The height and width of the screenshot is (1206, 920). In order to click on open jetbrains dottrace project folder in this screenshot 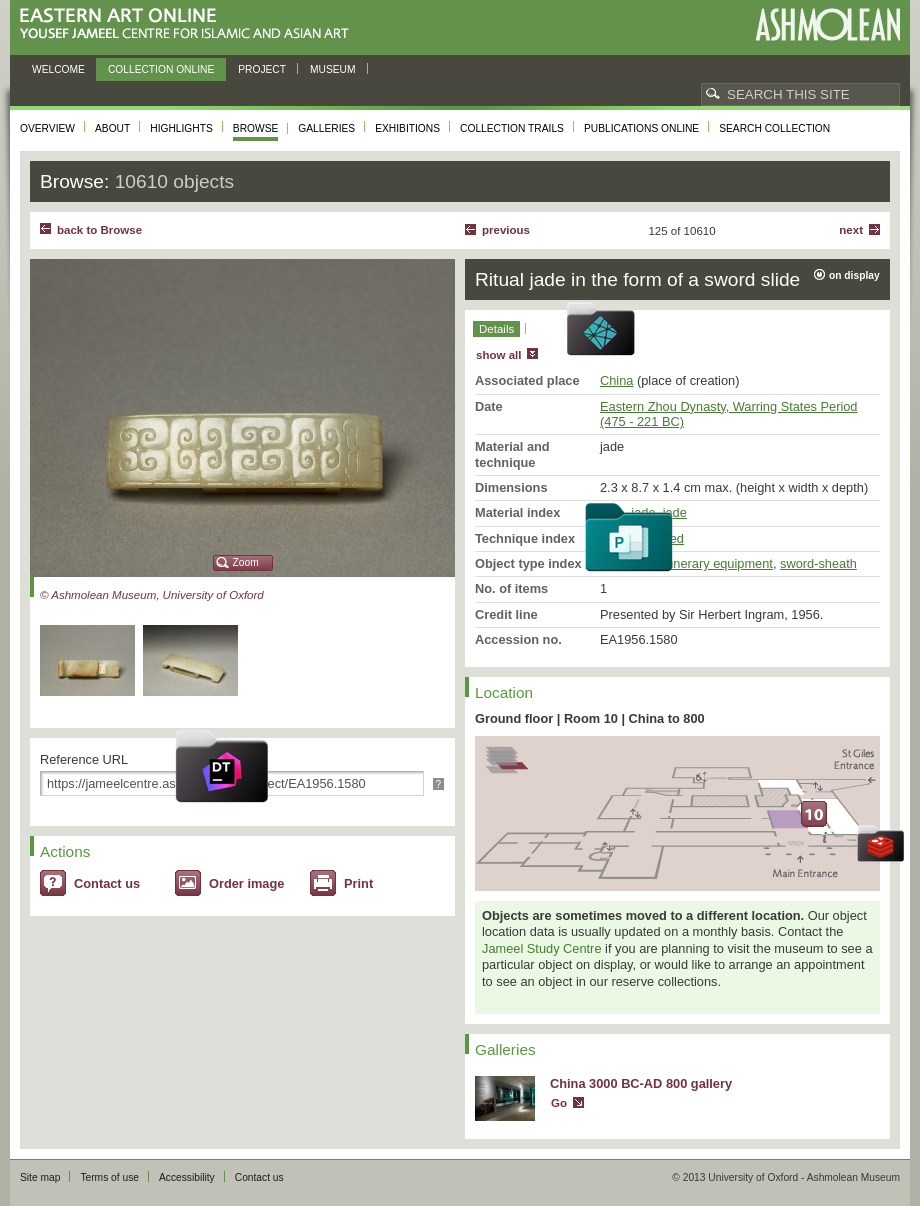, I will do `click(221, 768)`.